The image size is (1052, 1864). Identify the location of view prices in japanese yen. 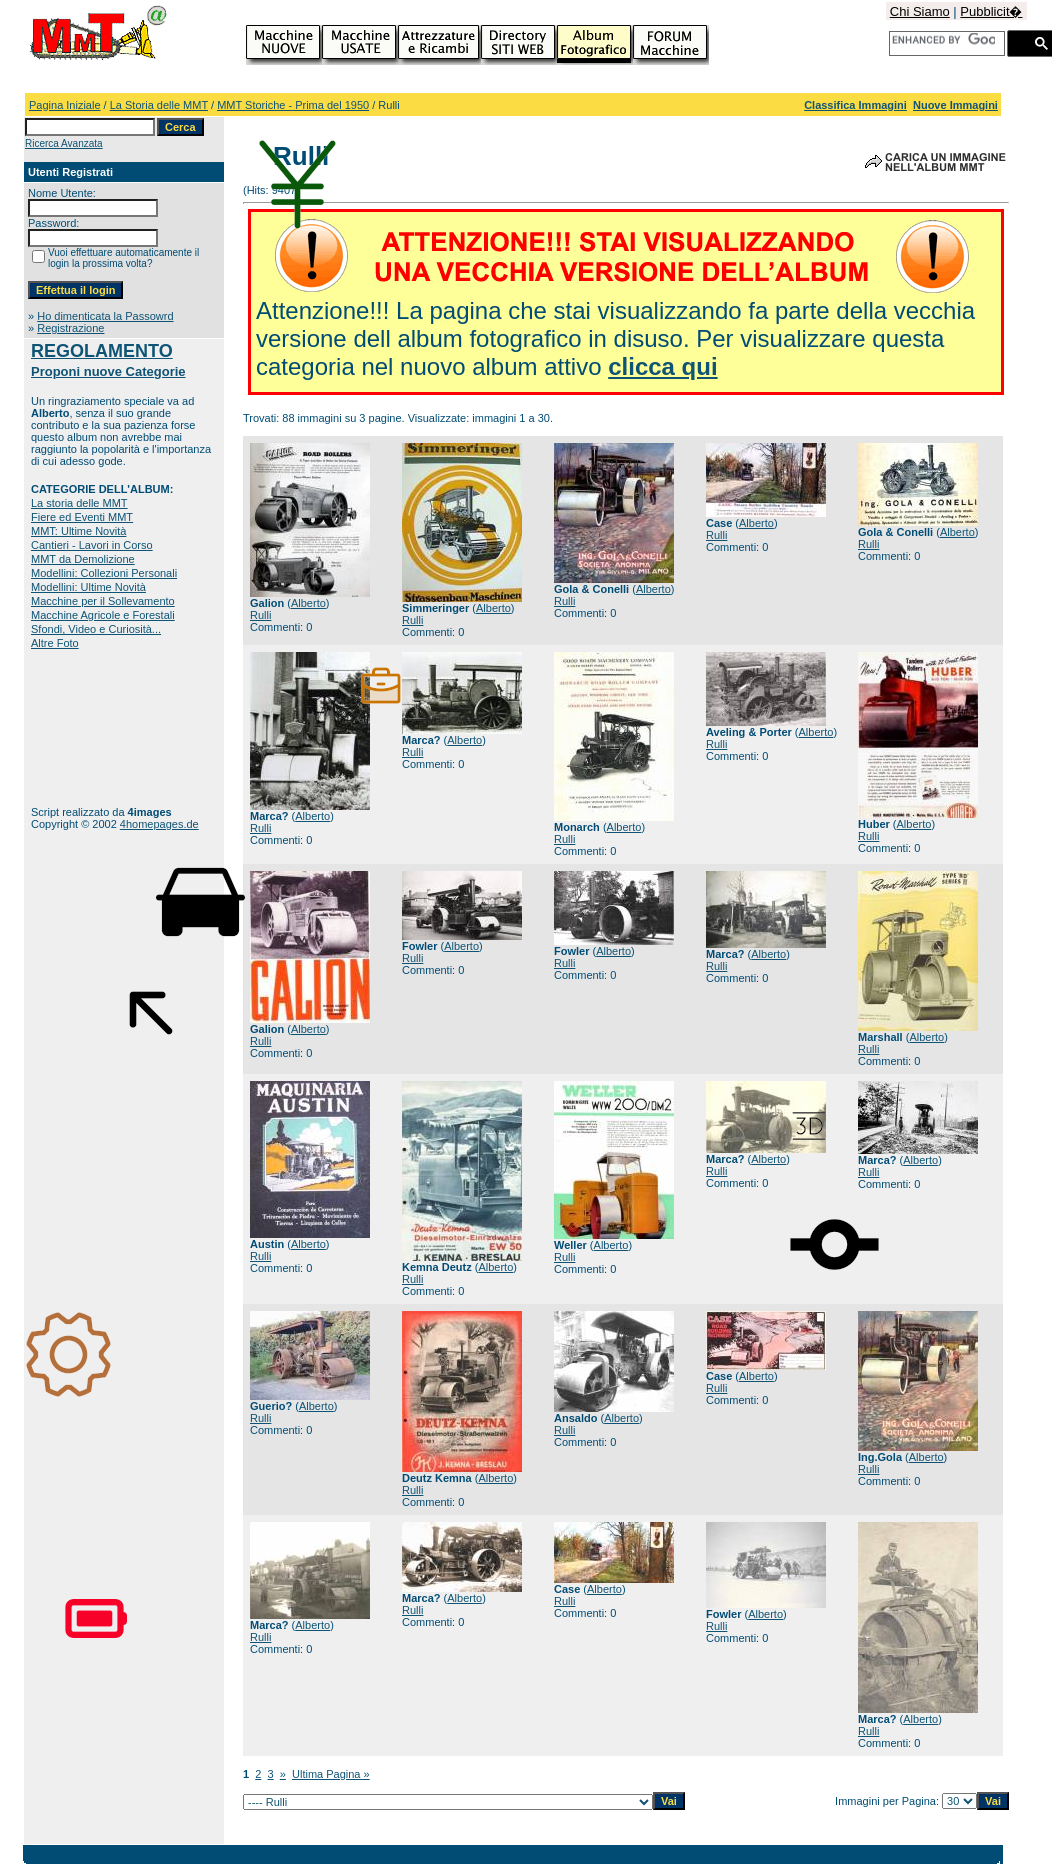
(297, 182).